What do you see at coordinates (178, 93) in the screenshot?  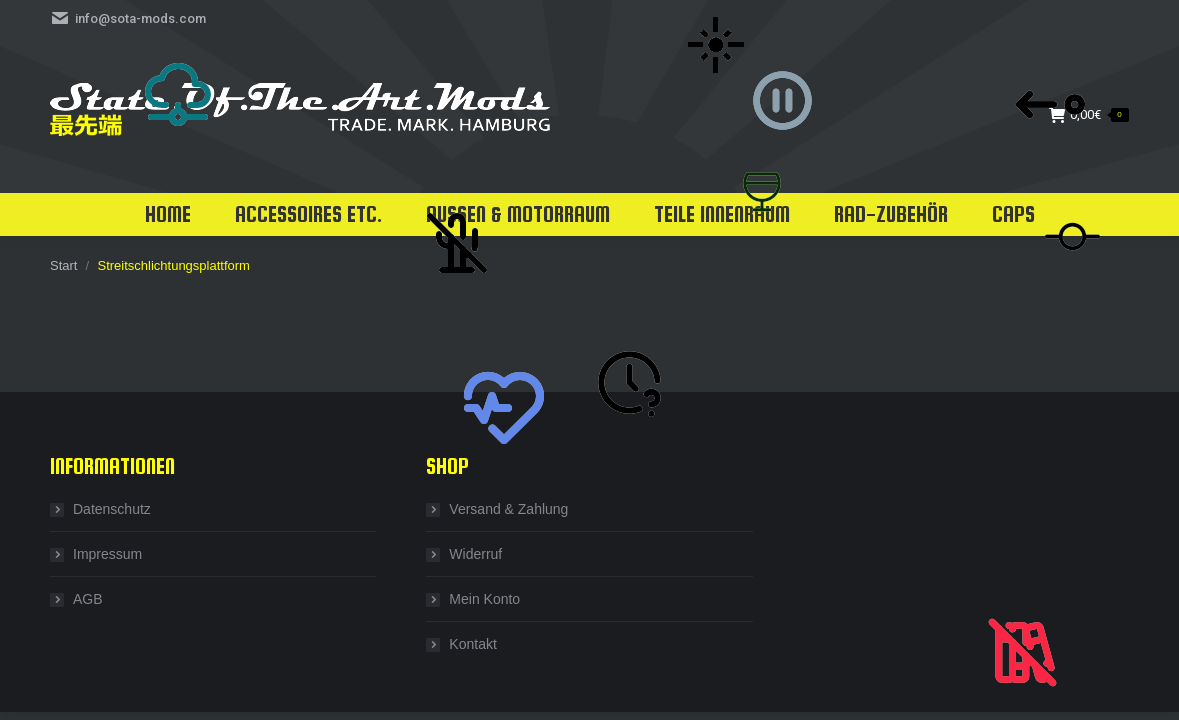 I see `access cloud network settings` at bounding box center [178, 93].